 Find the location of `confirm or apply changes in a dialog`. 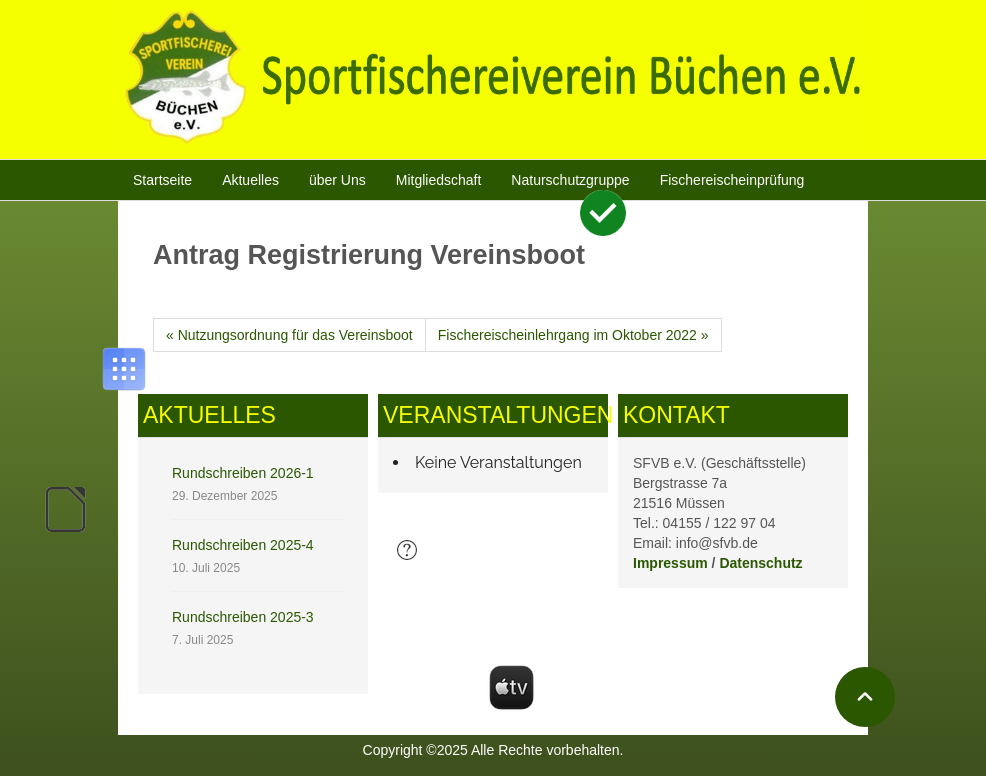

confirm or apply changes in a dialog is located at coordinates (603, 213).